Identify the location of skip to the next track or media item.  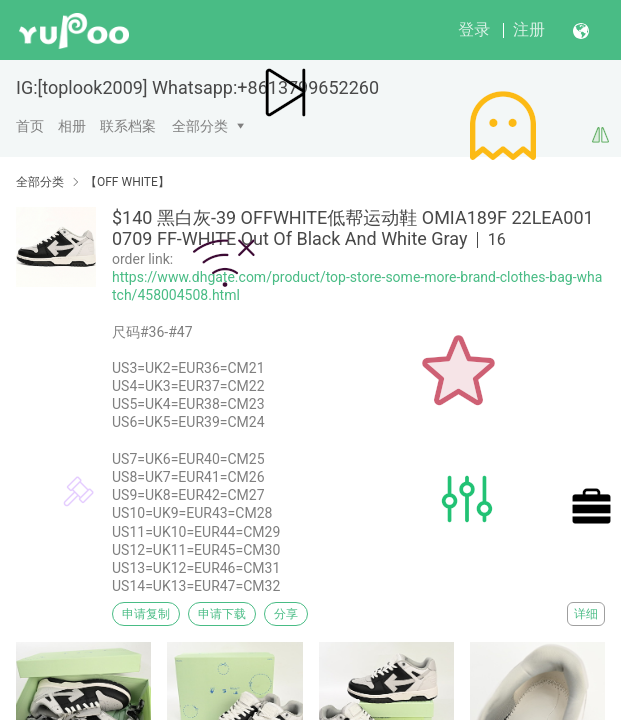
(285, 92).